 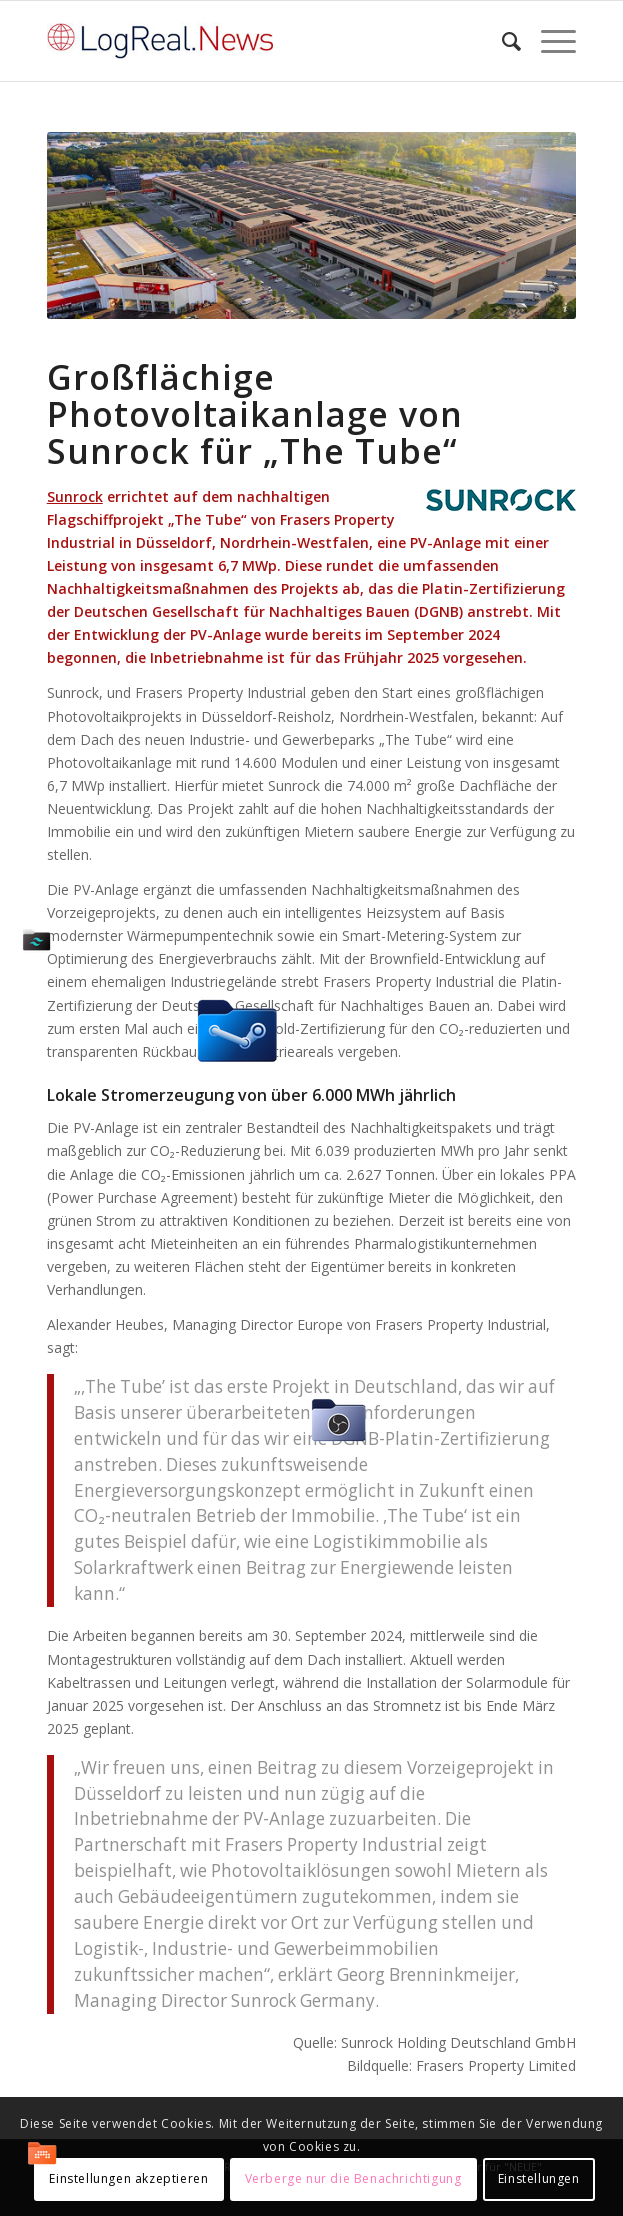 I want to click on open OBS Studio project files folder, so click(x=338, y=1421).